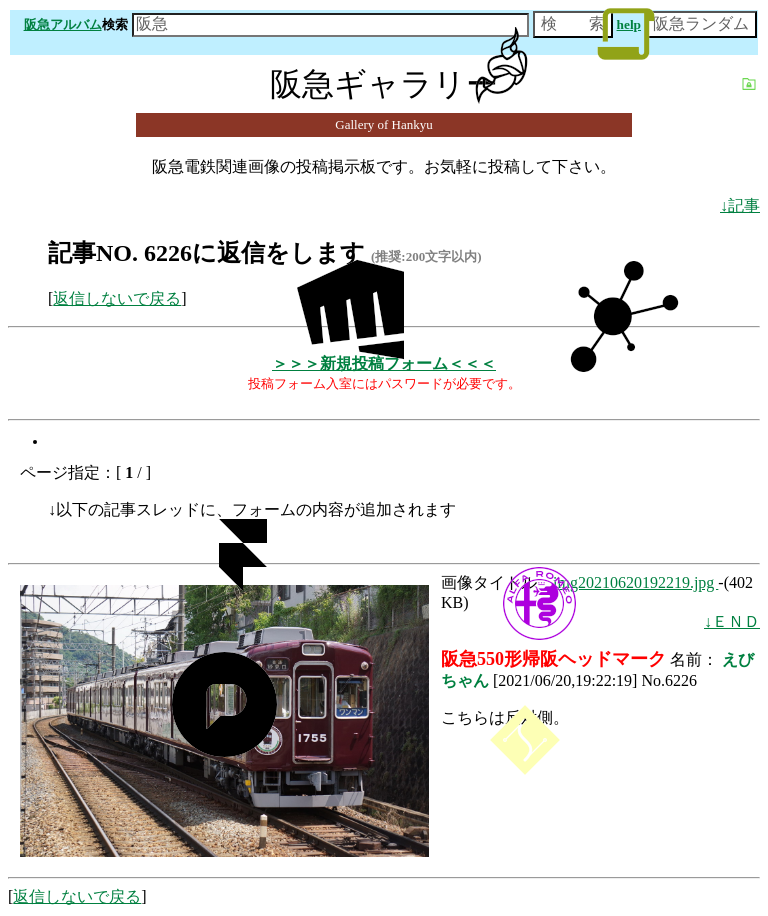 The width and height of the screenshot is (768, 916). What do you see at coordinates (350, 309) in the screenshot?
I see `riot games logo` at bounding box center [350, 309].